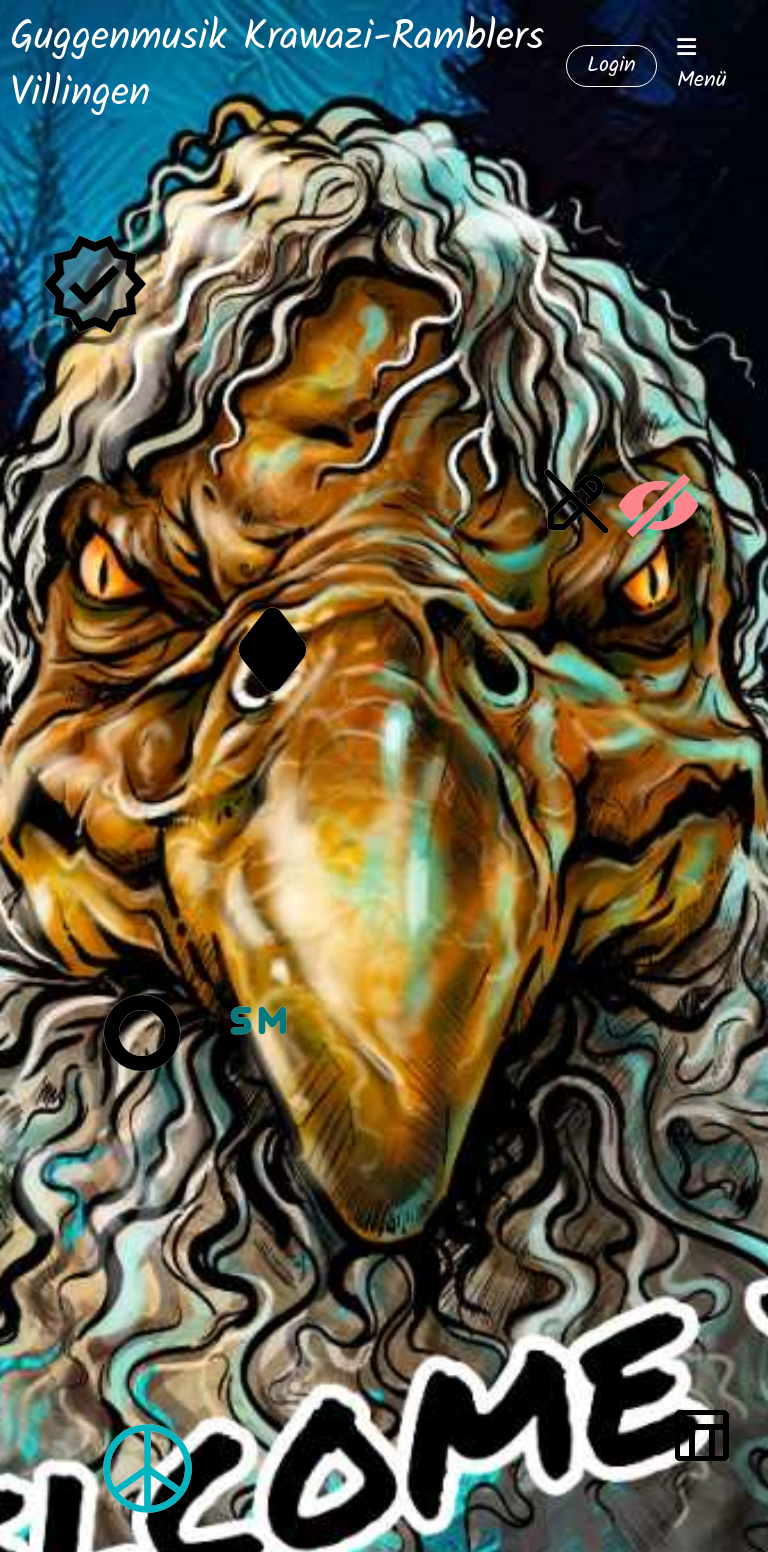 Image resolution: width=768 pixels, height=1552 pixels. Describe the element at coordinates (700, 1435) in the screenshot. I see `view data in table format` at that location.